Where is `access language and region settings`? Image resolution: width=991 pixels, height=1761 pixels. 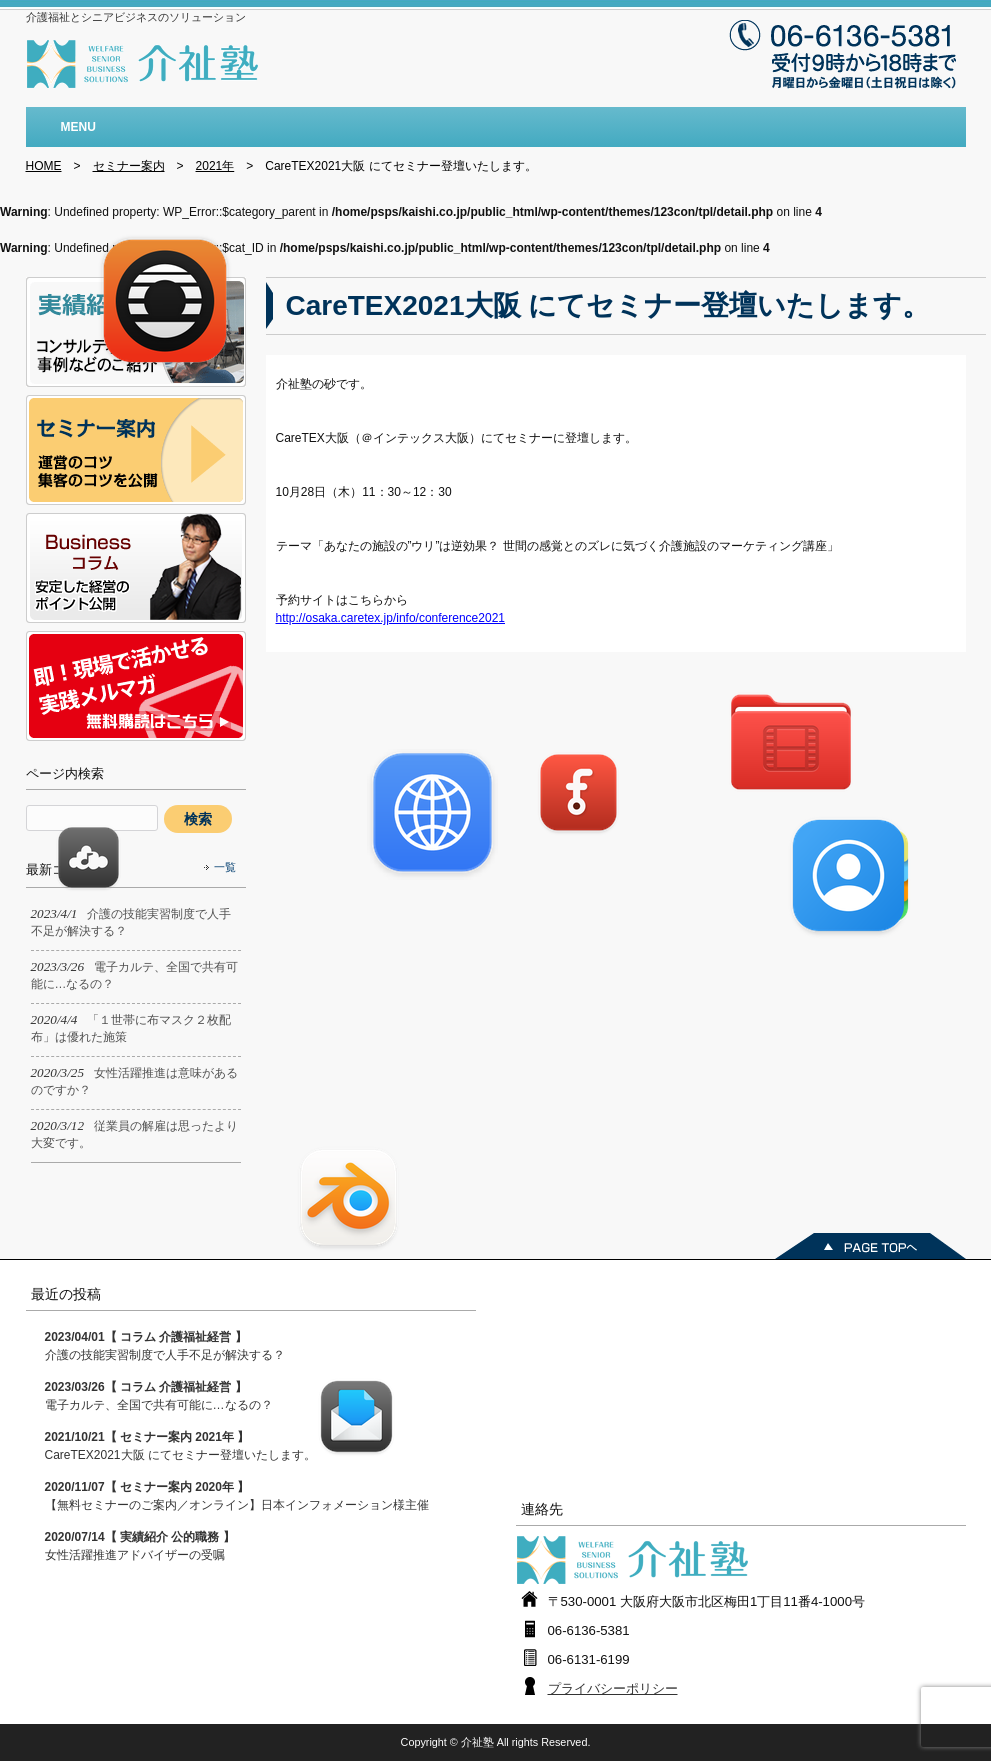 access language and region settings is located at coordinates (432, 814).